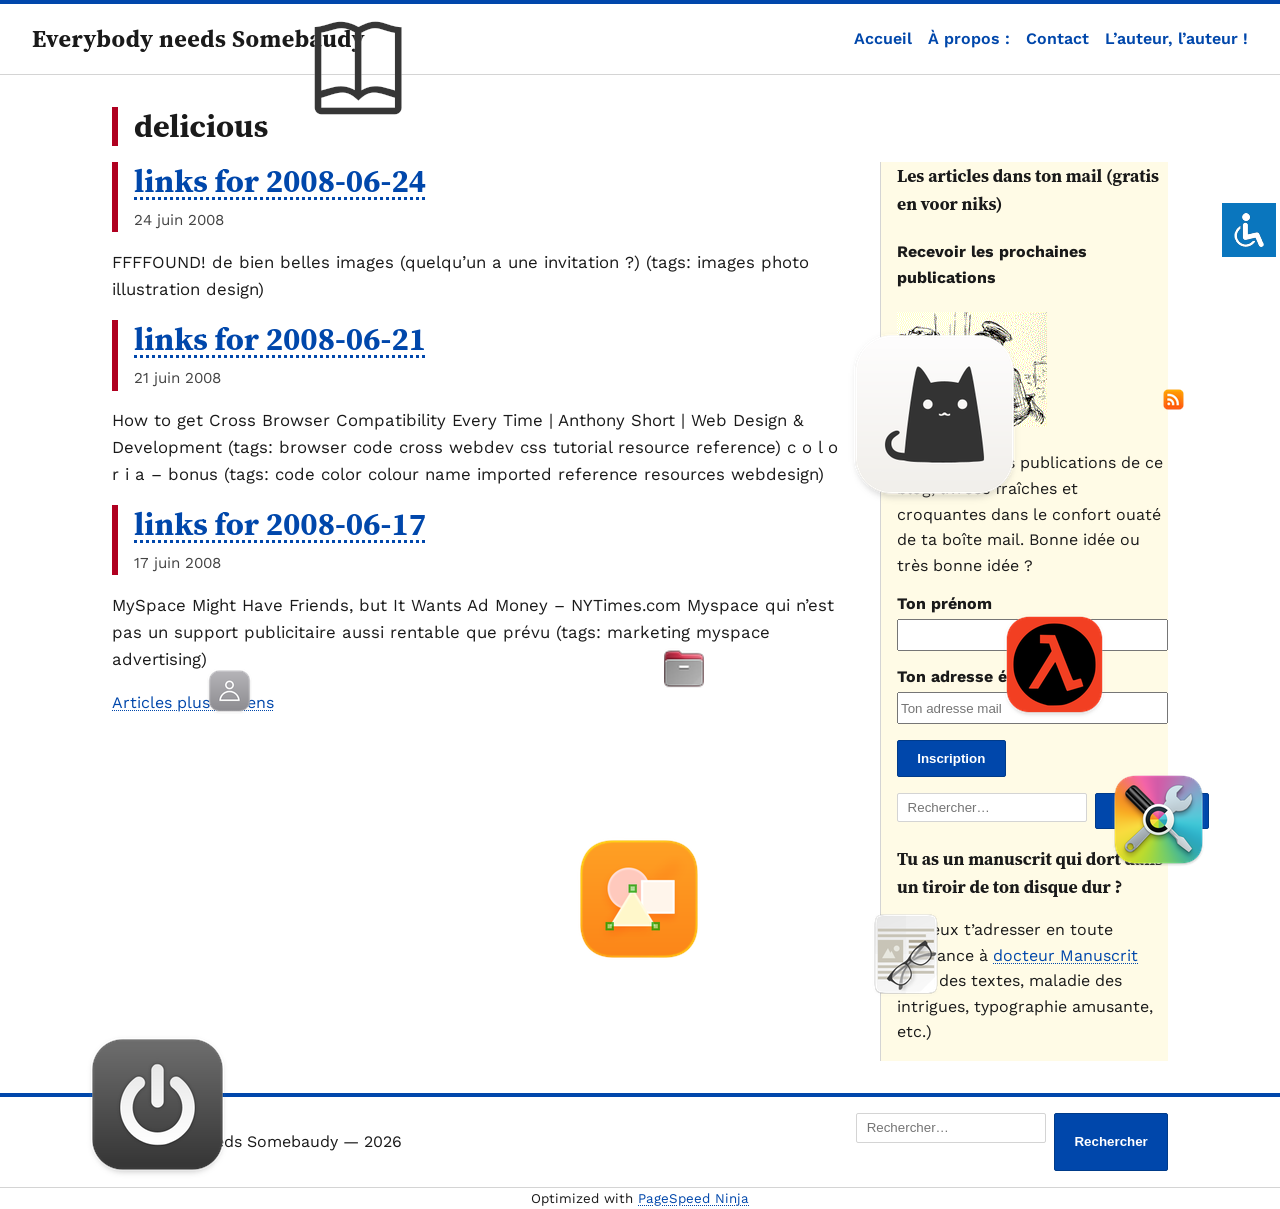 This screenshot has height=1209, width=1280. What do you see at coordinates (1158, 819) in the screenshot?
I see `open colorsync utility to manage color profiles` at bounding box center [1158, 819].